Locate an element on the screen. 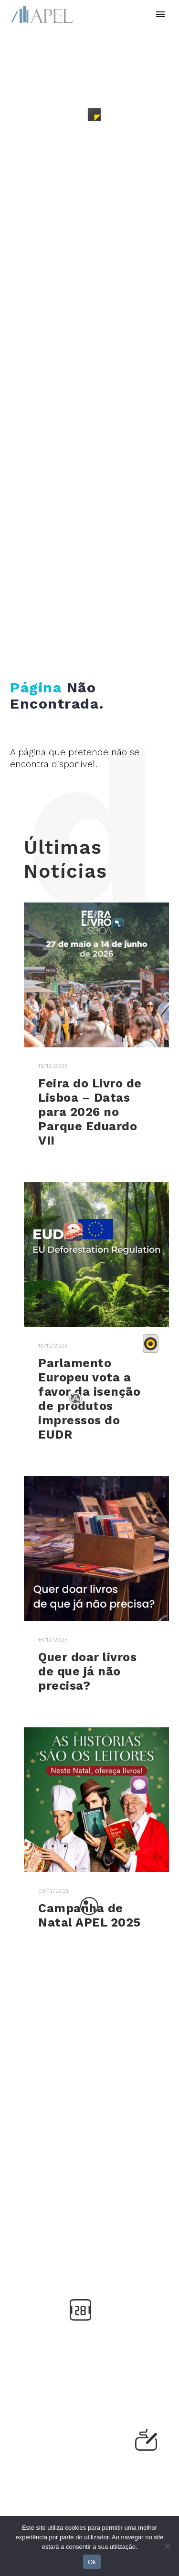 This screenshot has width=179, height=2576. open clockworks or timer application is located at coordinates (89, 1906).